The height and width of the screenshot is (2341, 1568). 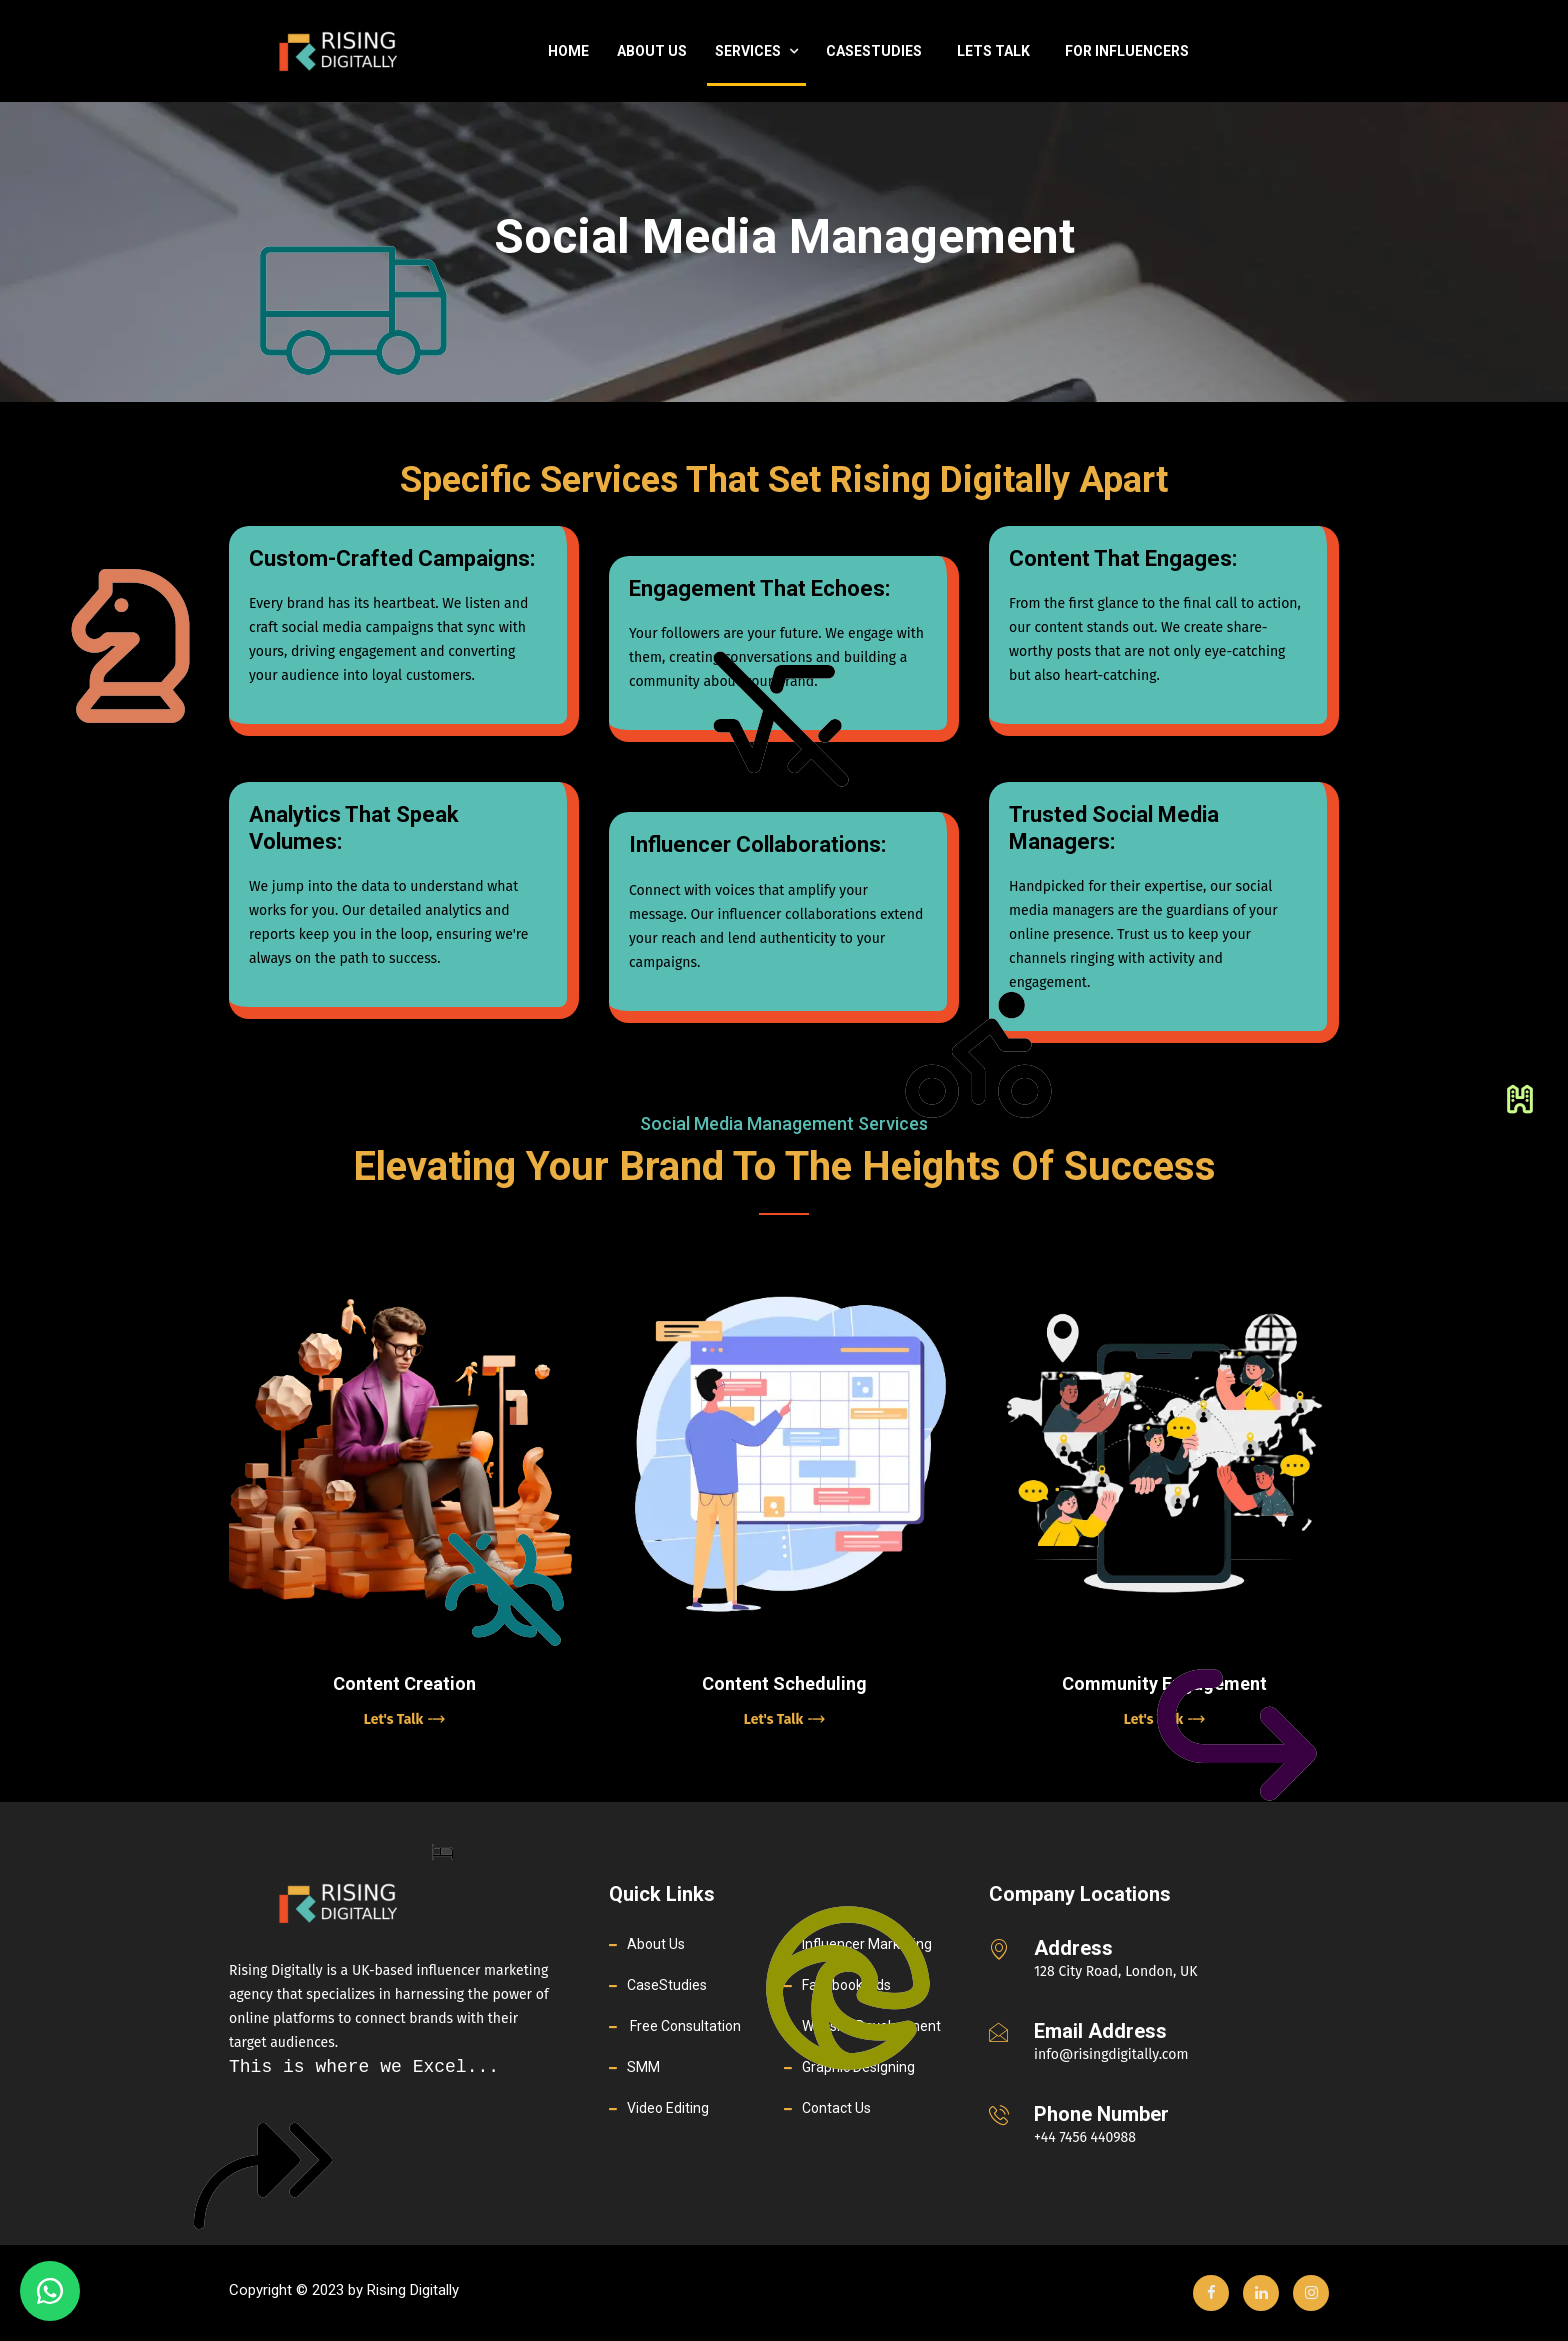 What do you see at coordinates (263, 2176) in the screenshot?
I see `forward or share content to multiple recipients` at bounding box center [263, 2176].